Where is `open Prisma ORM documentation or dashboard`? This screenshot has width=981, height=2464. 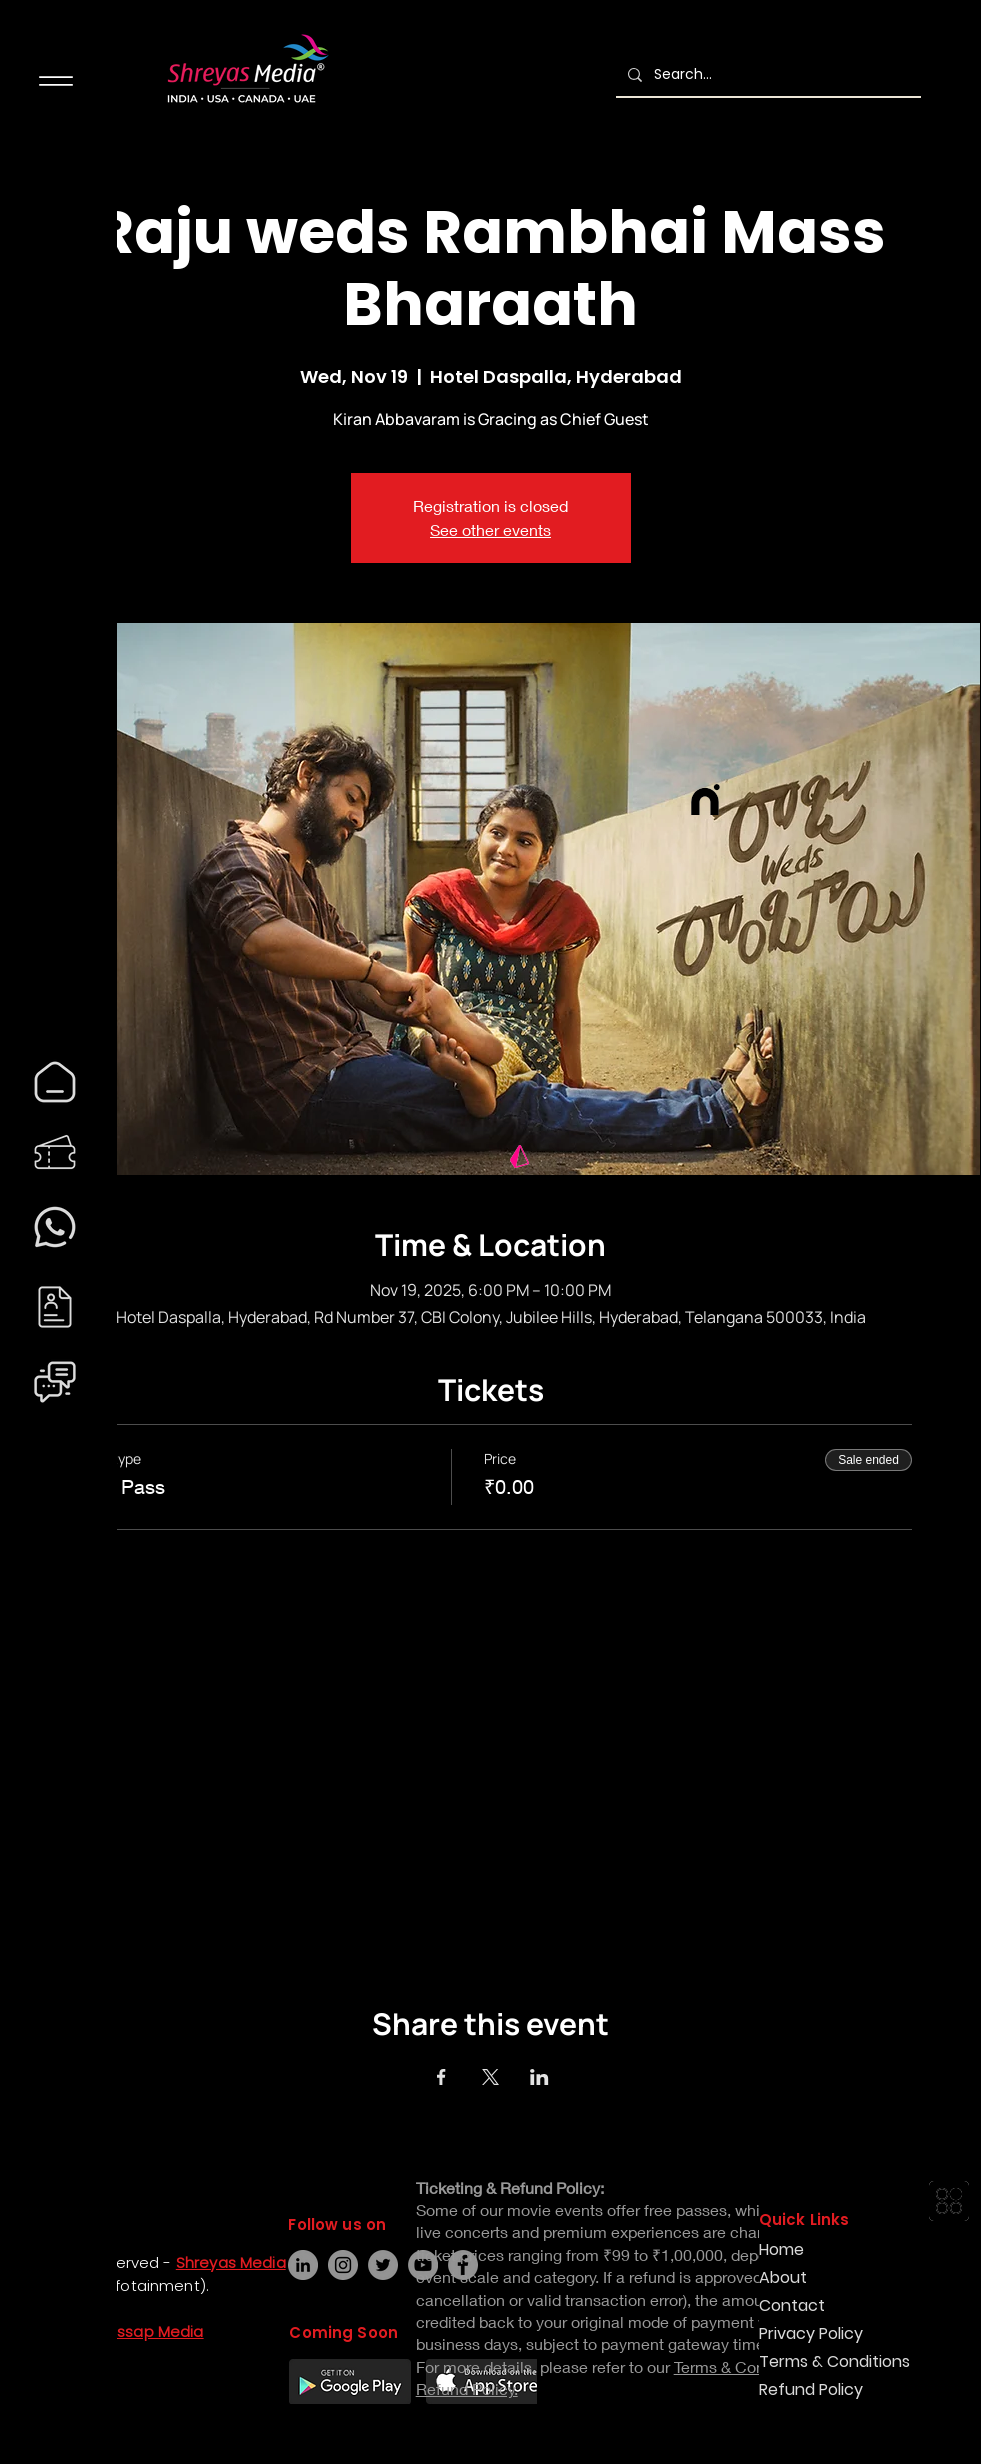
open Prisma ORM documentation or dashboard is located at coordinates (519, 1156).